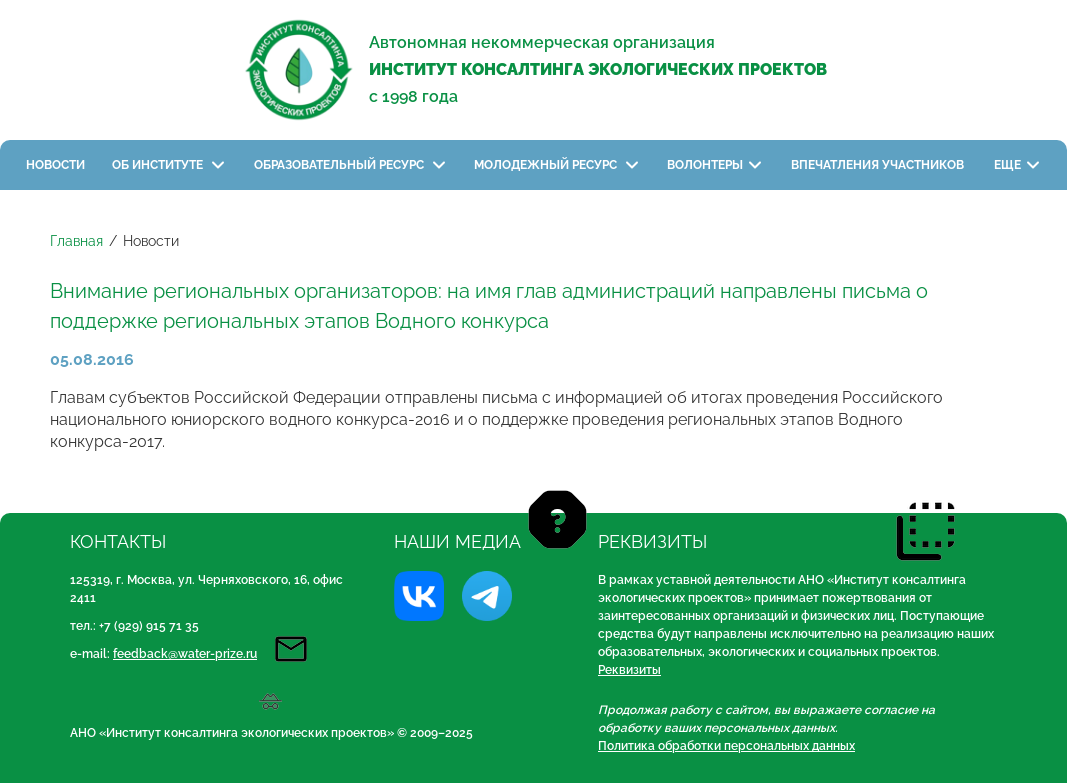  I want to click on access help or support options, so click(557, 519).